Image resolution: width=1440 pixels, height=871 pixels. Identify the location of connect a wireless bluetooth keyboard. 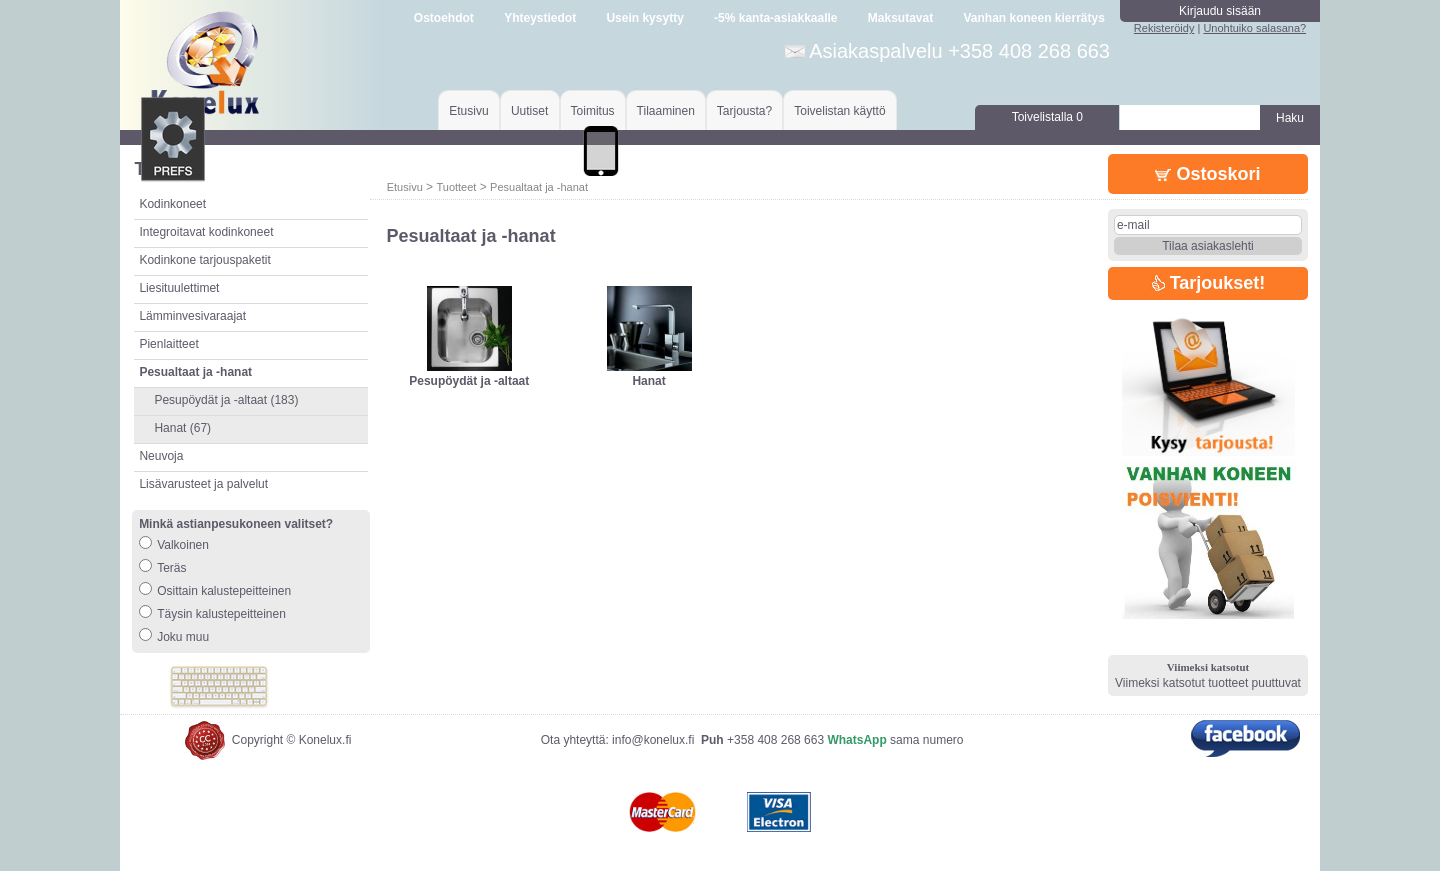
(219, 686).